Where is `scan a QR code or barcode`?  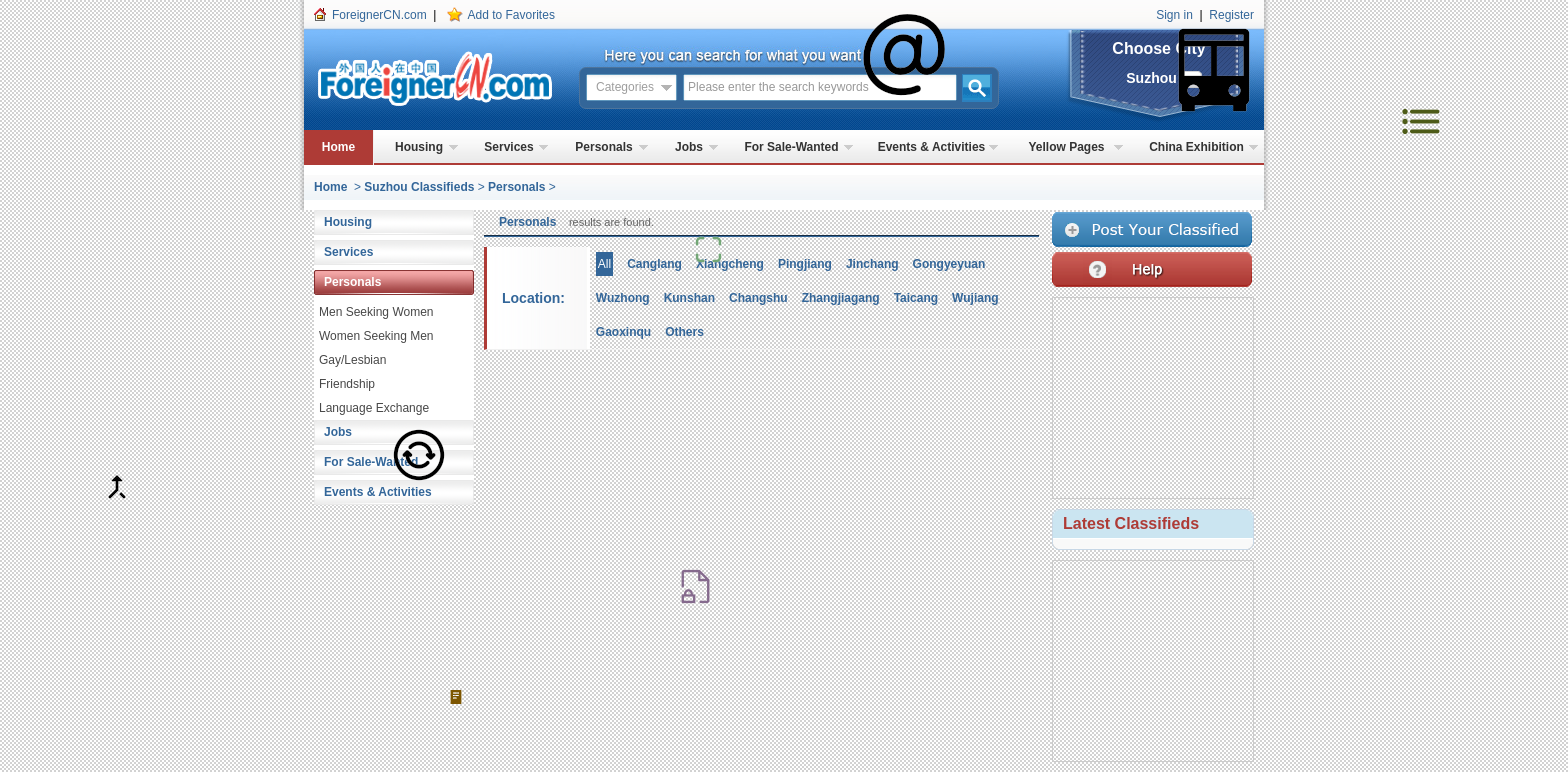
scan a QR code or barcode is located at coordinates (708, 249).